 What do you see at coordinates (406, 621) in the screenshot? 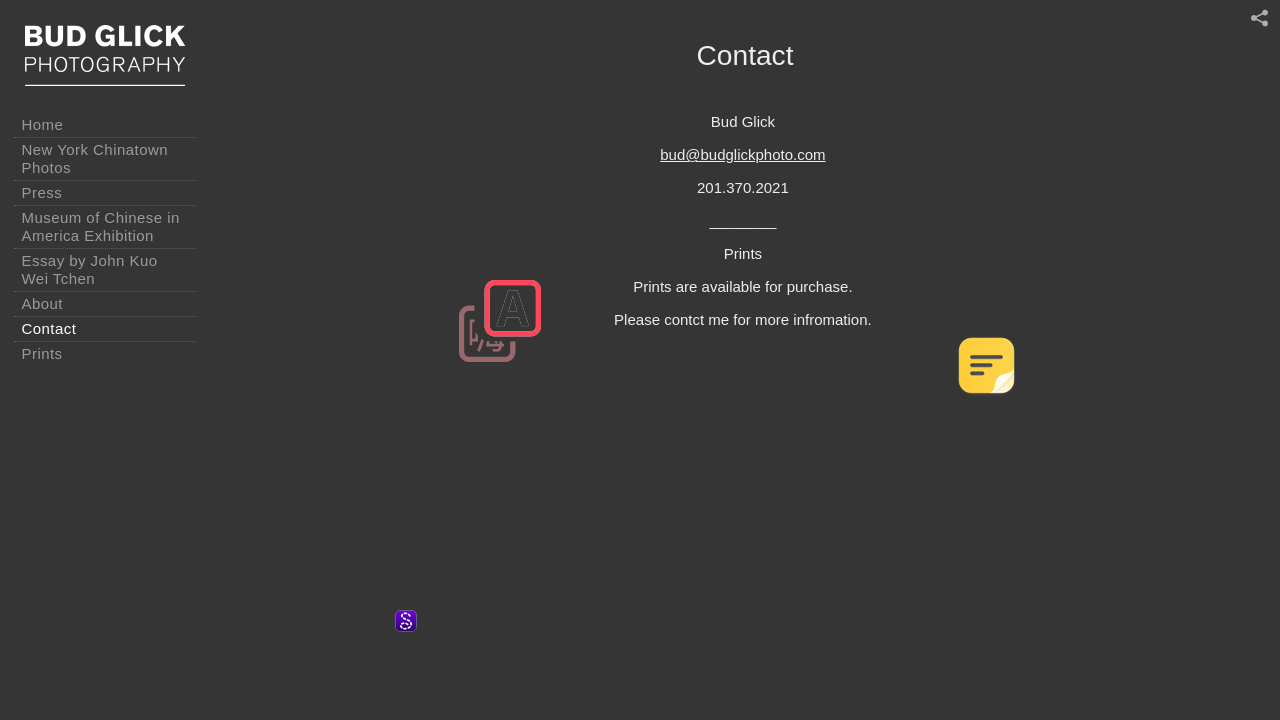
I see `open Seamly2D pattern drafting application` at bounding box center [406, 621].